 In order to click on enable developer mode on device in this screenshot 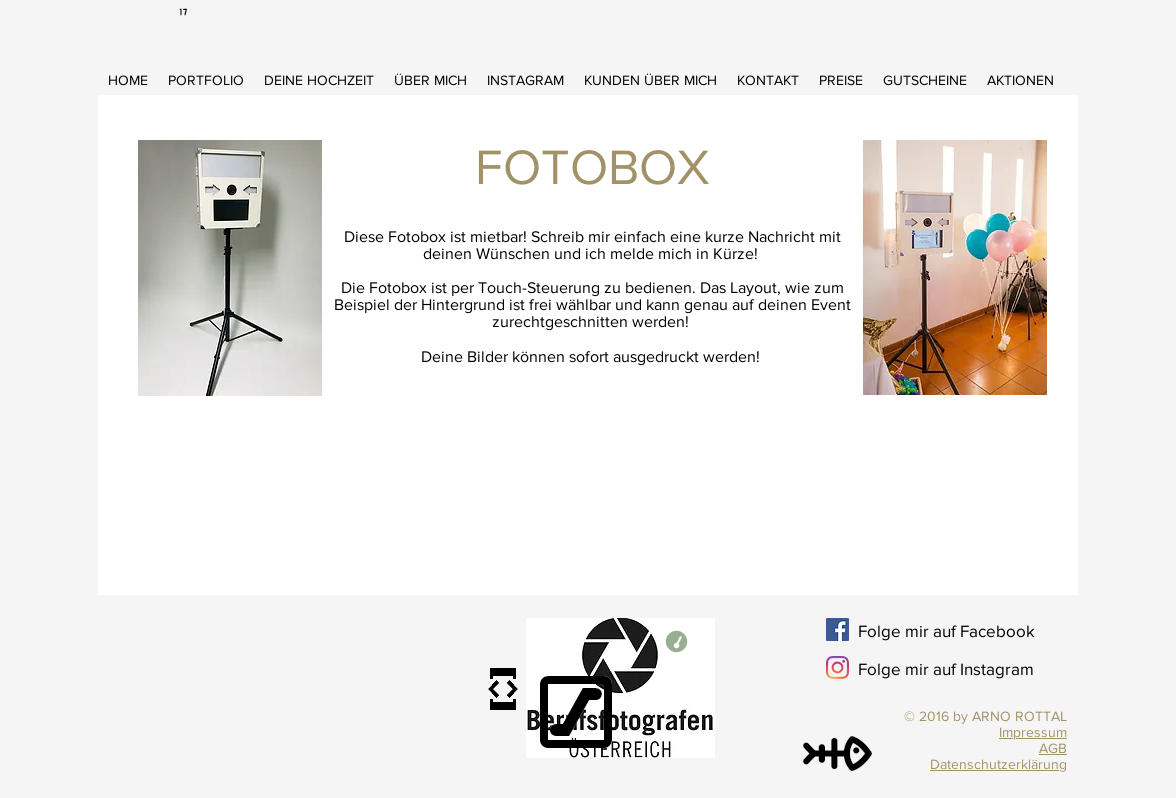, I will do `click(503, 689)`.